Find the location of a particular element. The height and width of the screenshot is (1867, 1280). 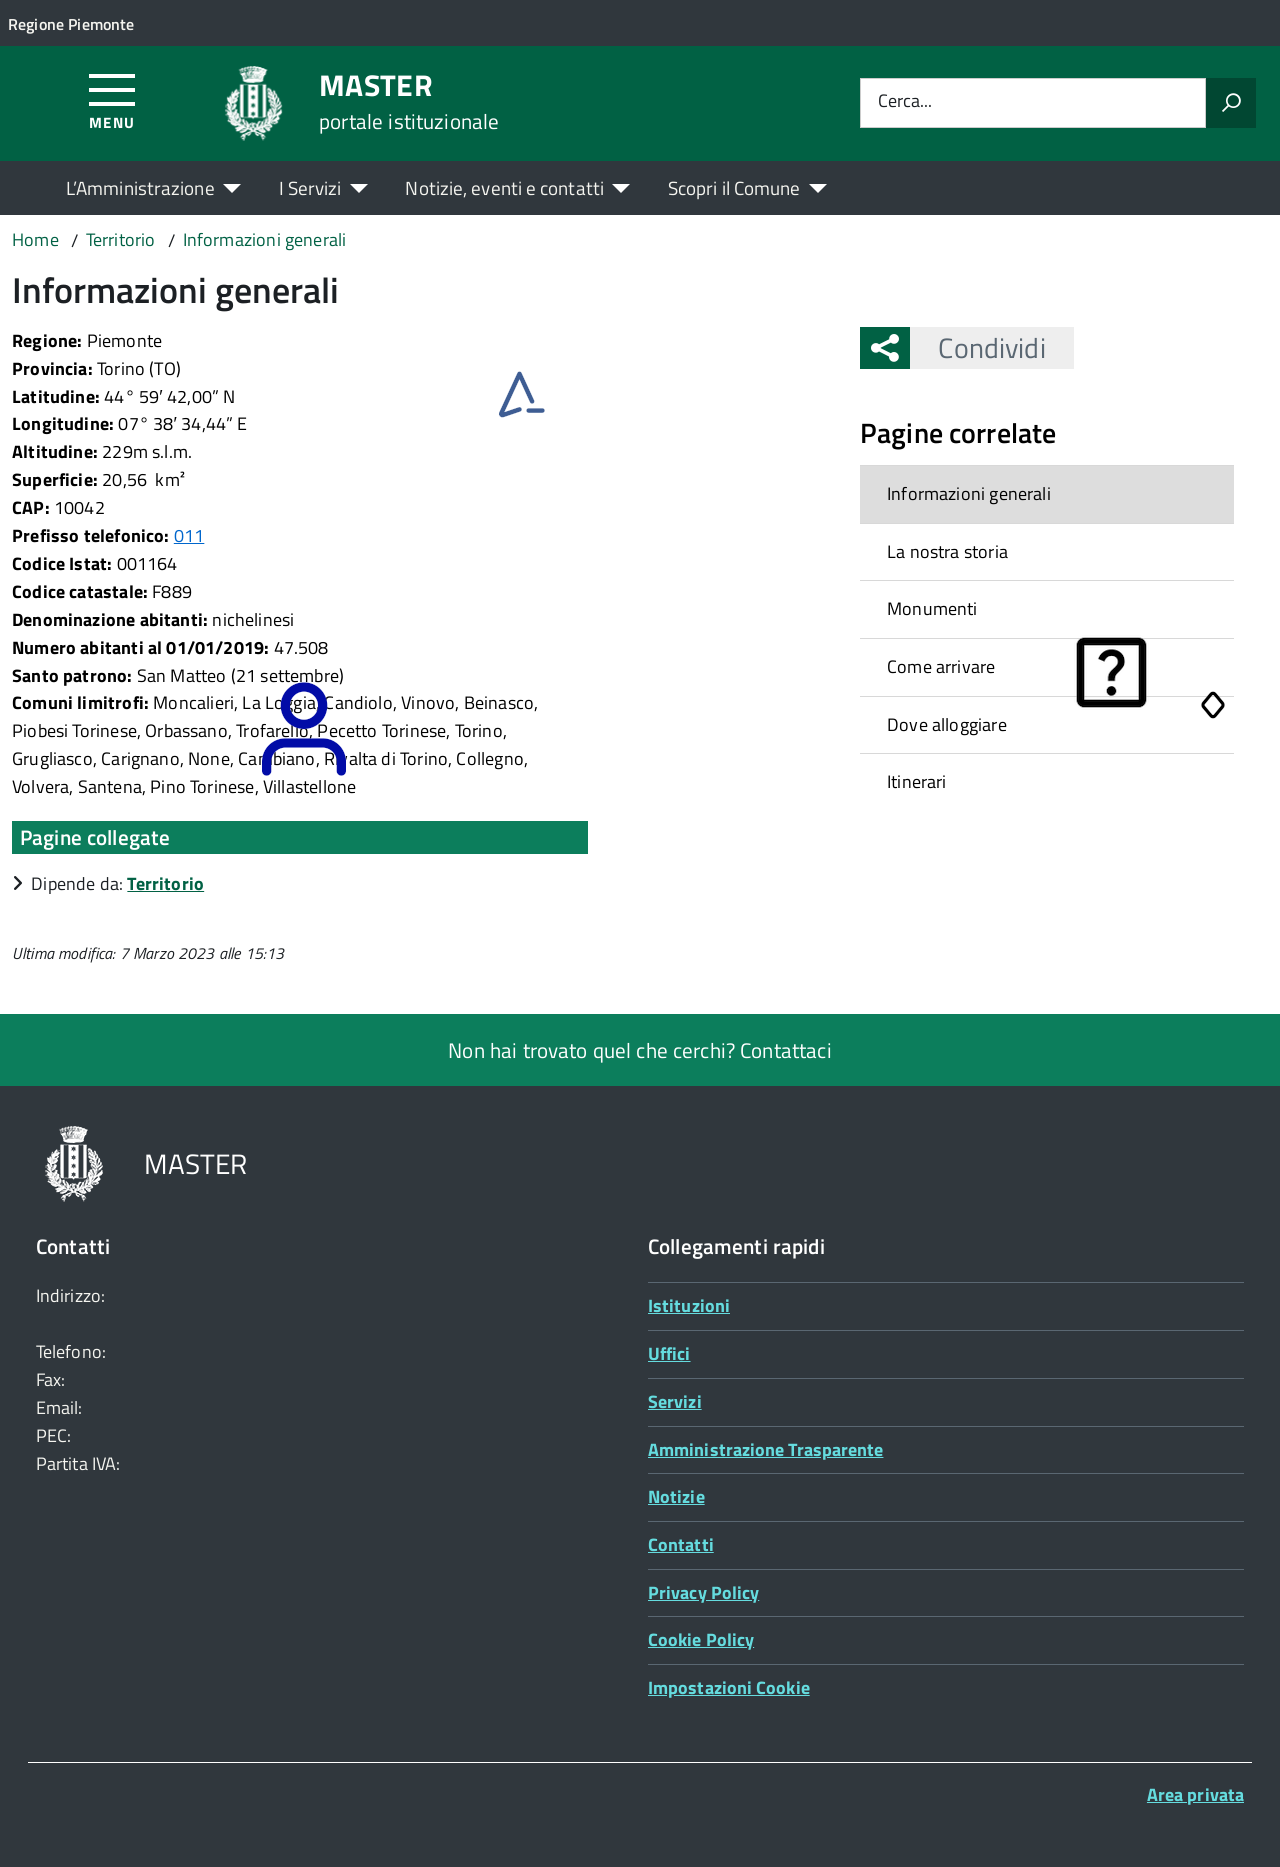

remove a navigation waypoint is located at coordinates (519, 394).